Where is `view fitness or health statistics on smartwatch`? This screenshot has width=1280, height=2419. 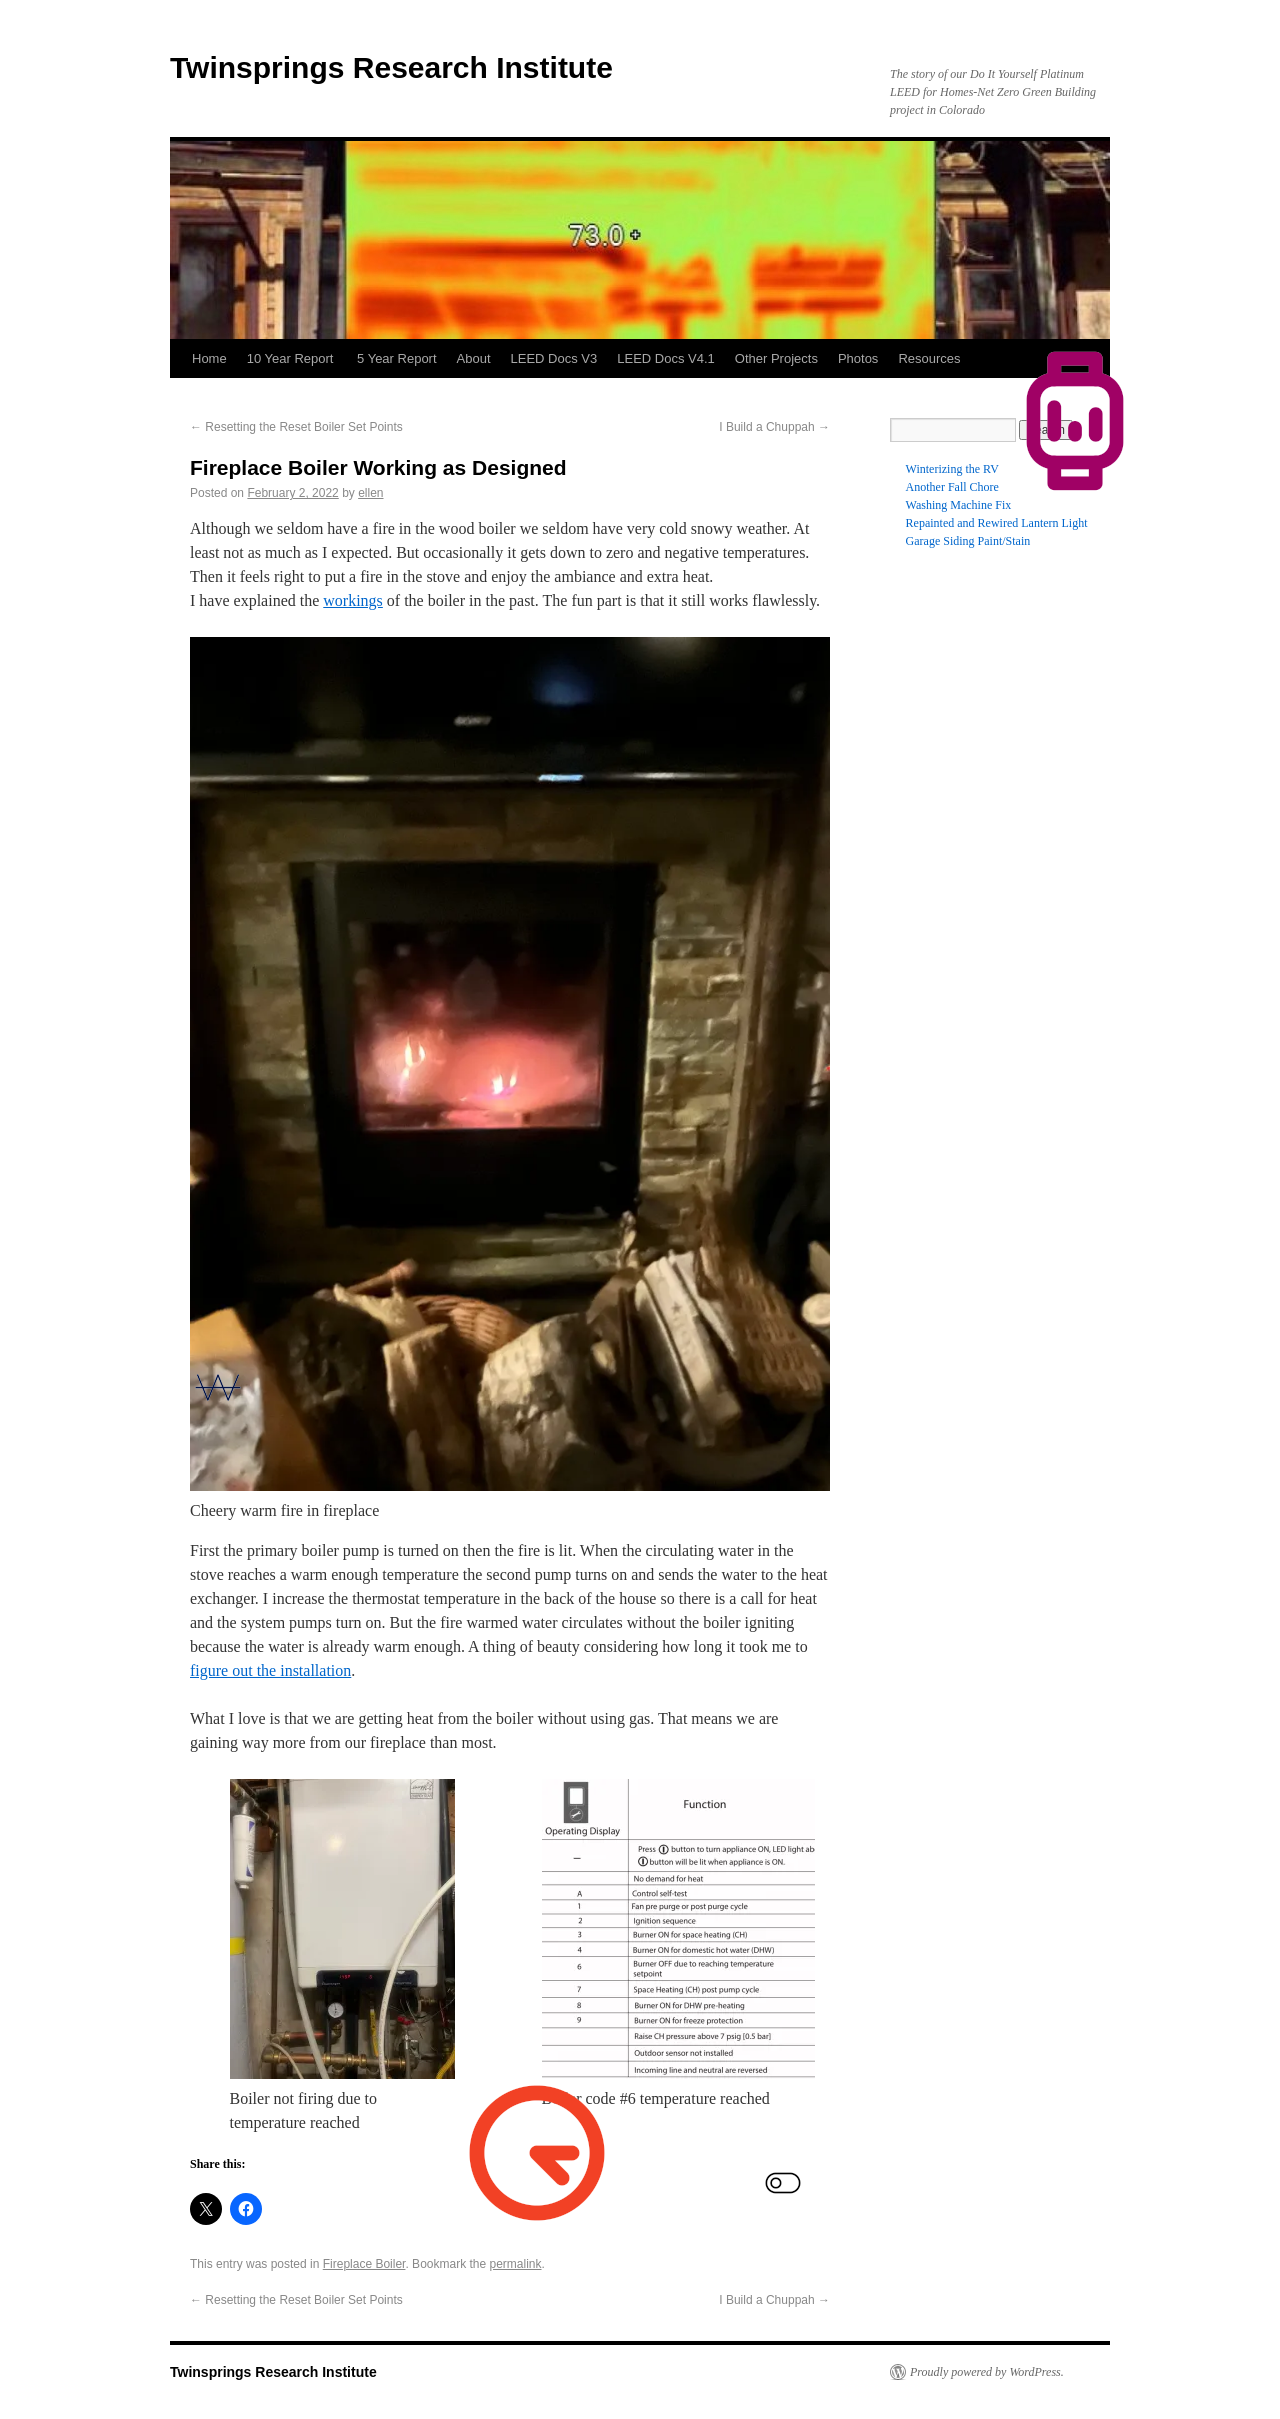
view fitness or health statistics on smartwatch is located at coordinates (1075, 421).